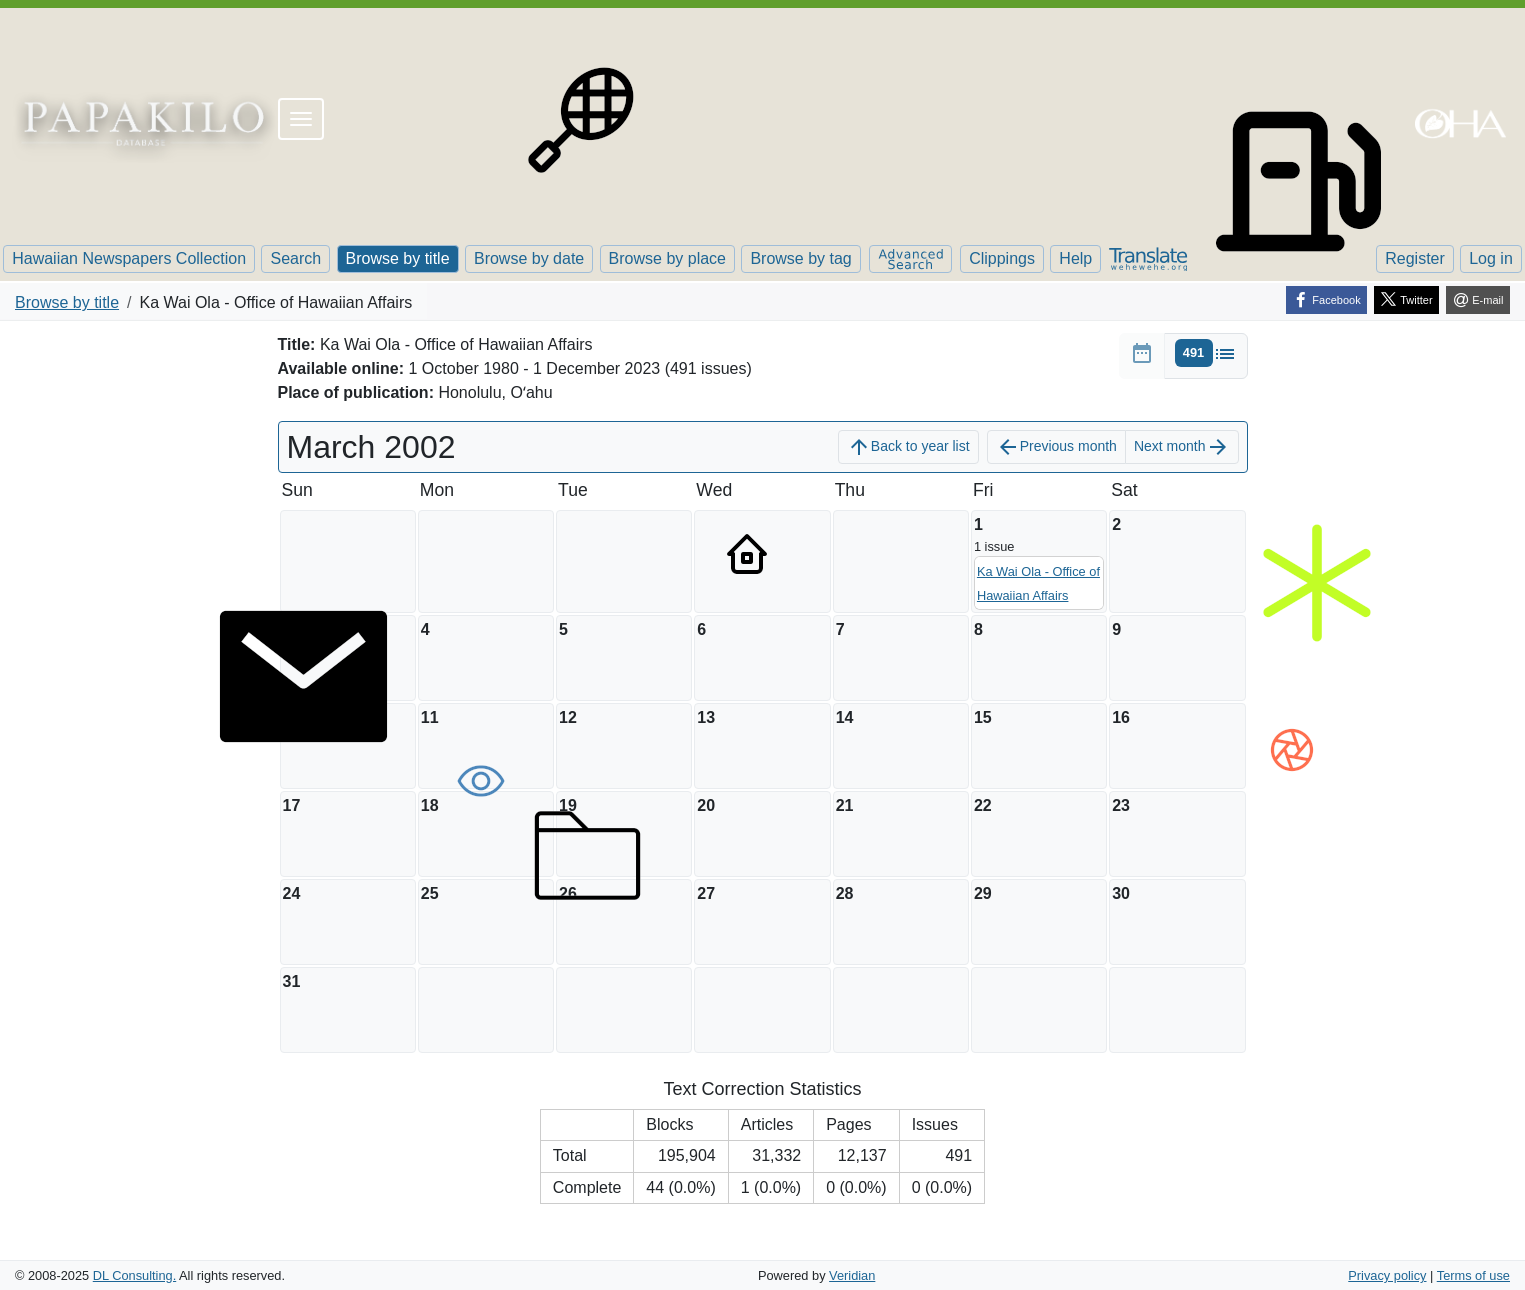 The width and height of the screenshot is (1525, 1290). Describe the element at coordinates (1291, 181) in the screenshot. I see `find nearby gas stations` at that location.